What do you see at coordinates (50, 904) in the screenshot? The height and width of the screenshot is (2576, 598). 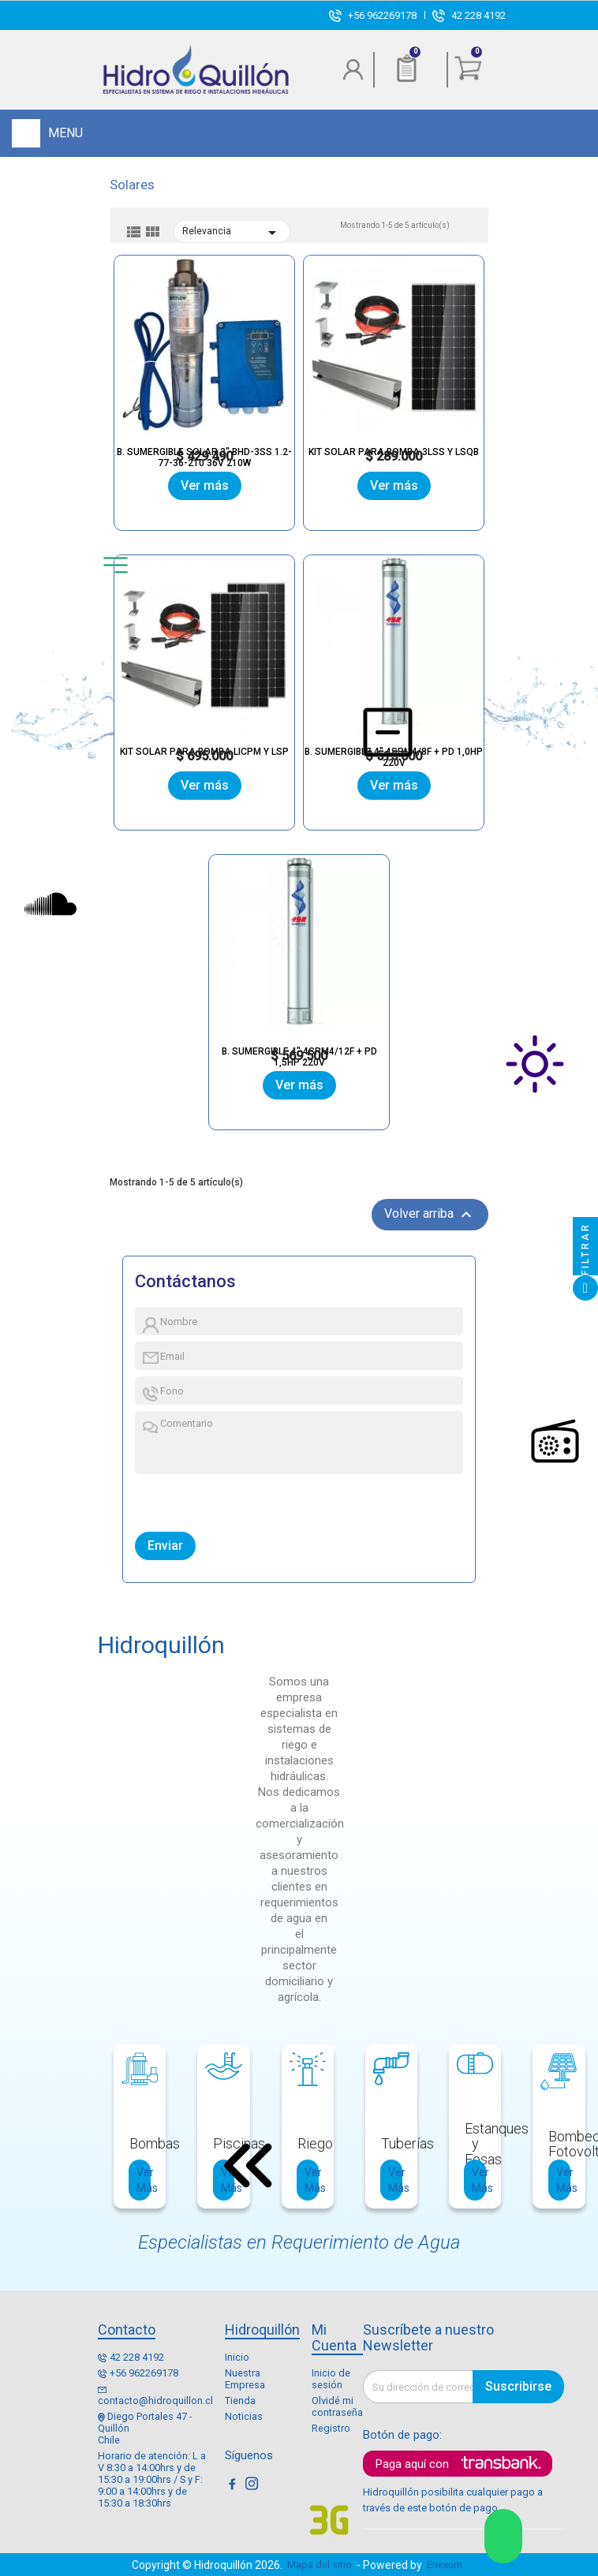 I see `open SoundCloud app` at bounding box center [50, 904].